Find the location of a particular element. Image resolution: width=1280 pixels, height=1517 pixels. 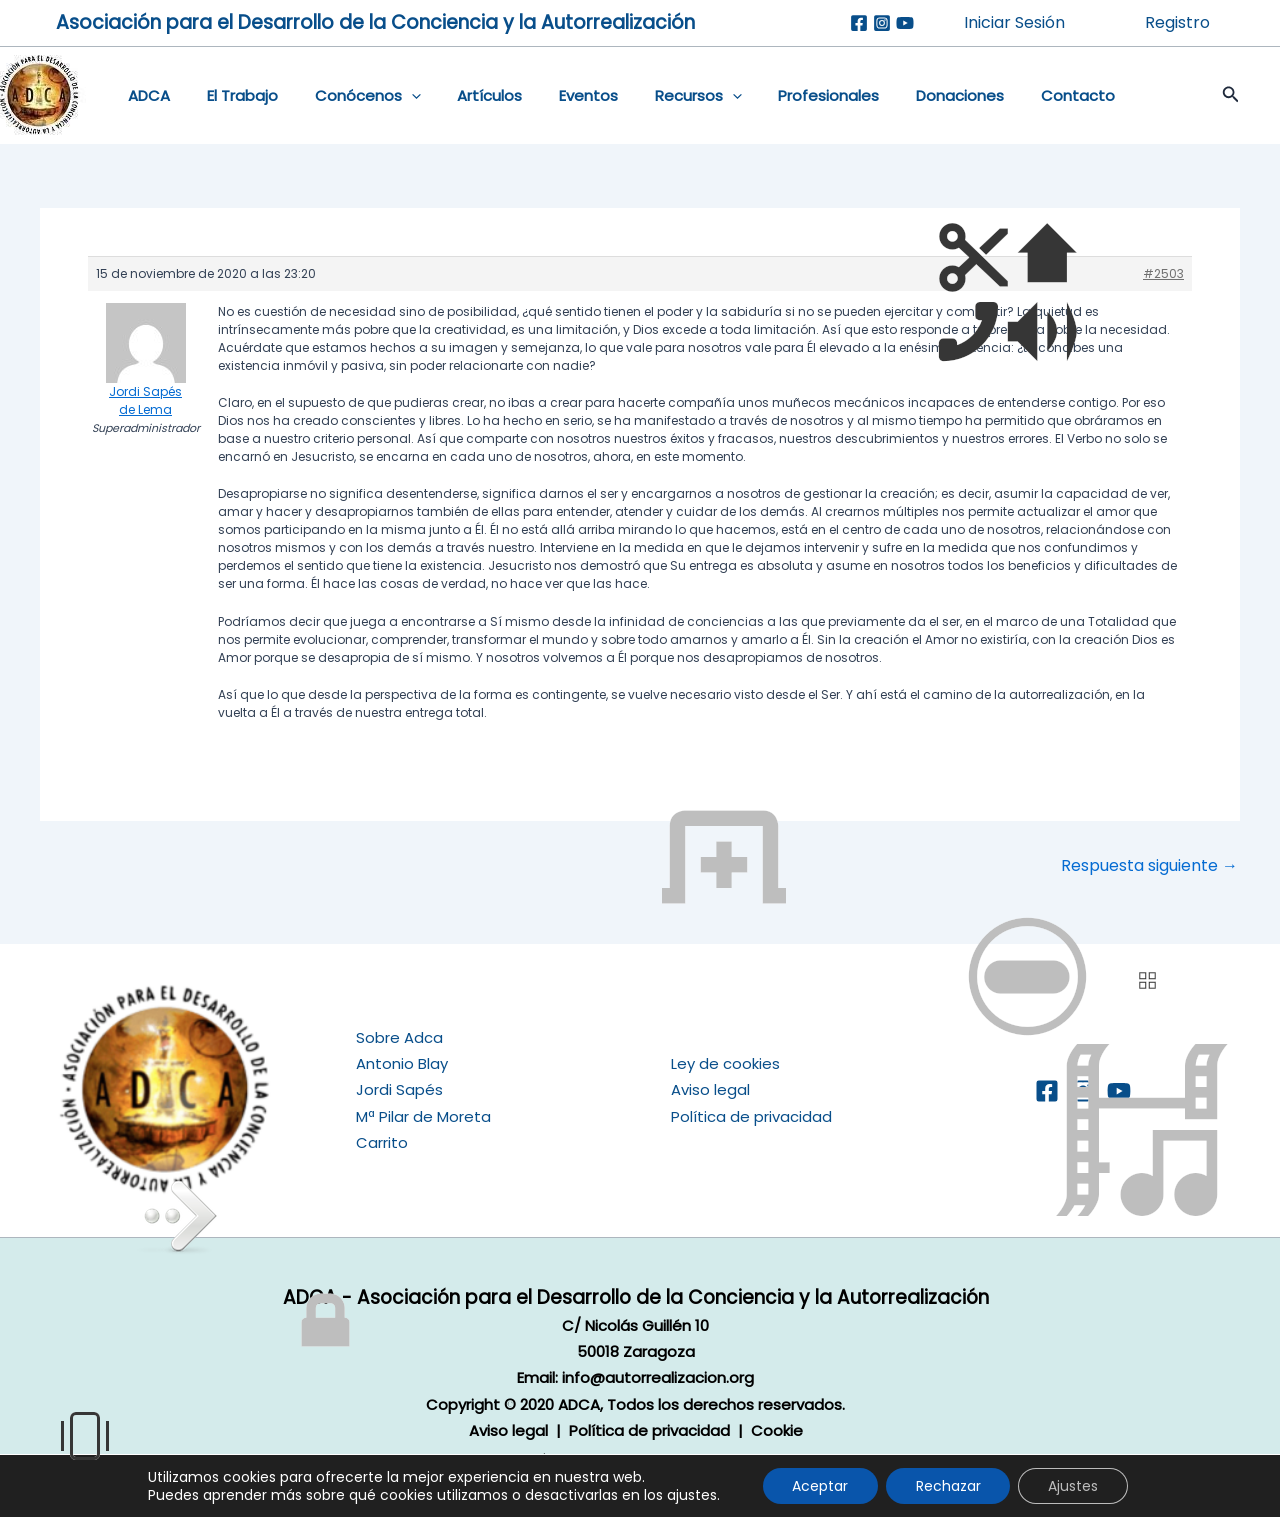

indicates a secure connection is located at coordinates (325, 1322).